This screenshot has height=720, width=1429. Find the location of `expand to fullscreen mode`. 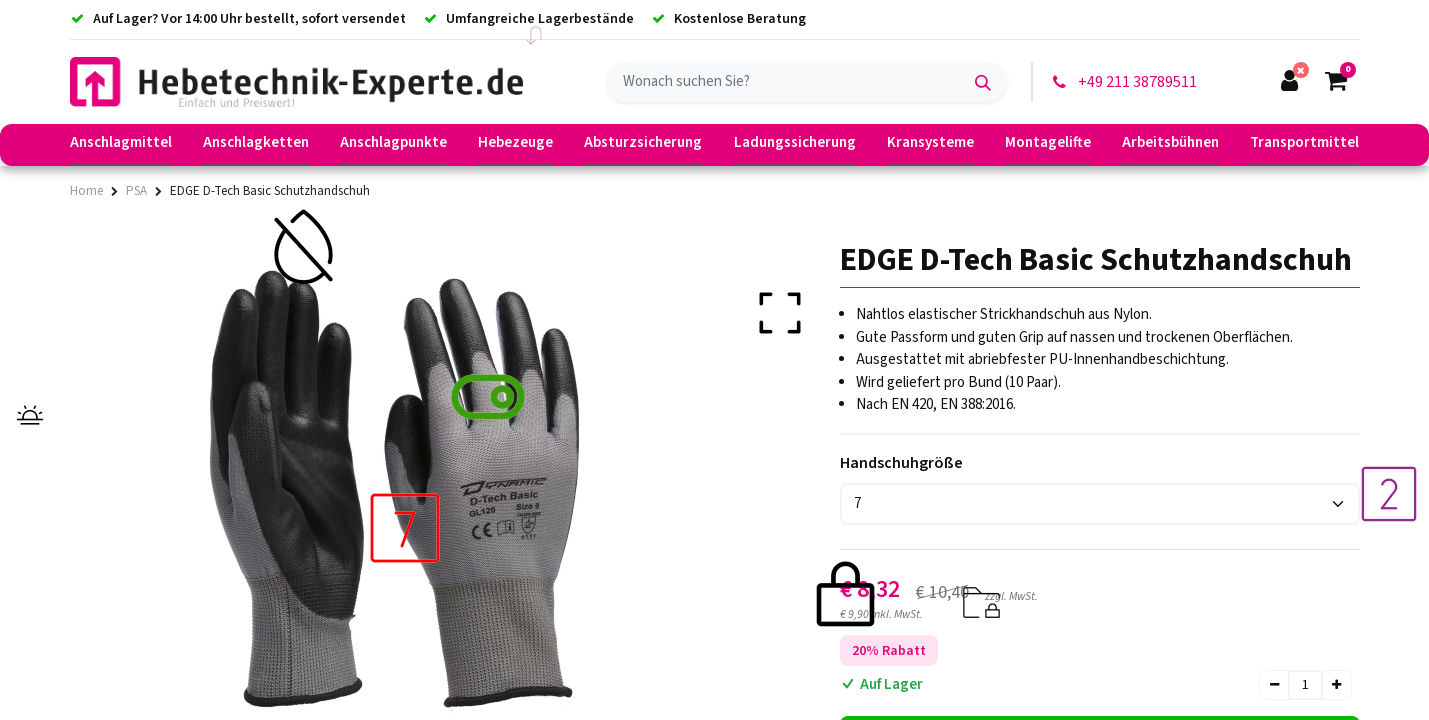

expand to fullscreen mode is located at coordinates (780, 313).